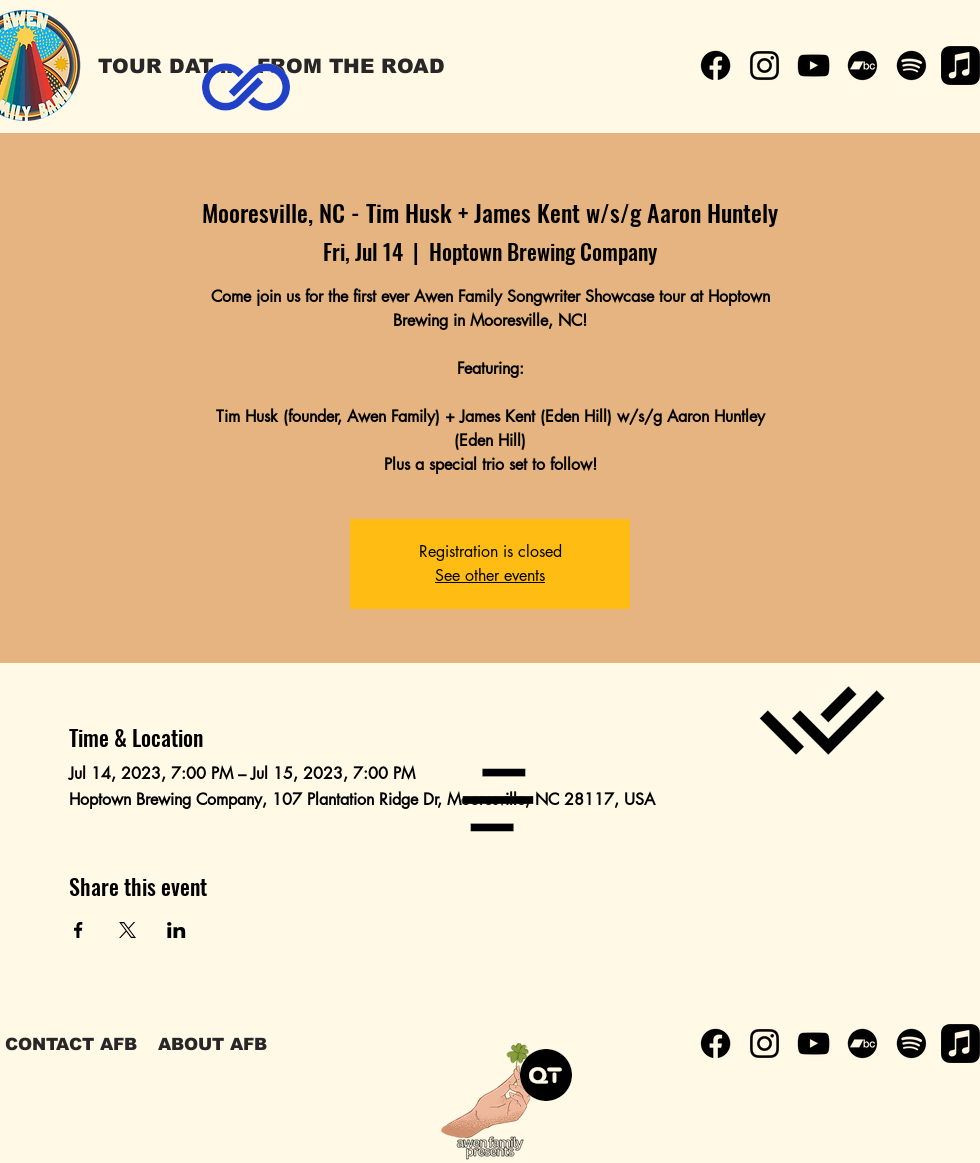 The height and width of the screenshot is (1163, 980). I want to click on message read confirmation indicator, so click(822, 720).